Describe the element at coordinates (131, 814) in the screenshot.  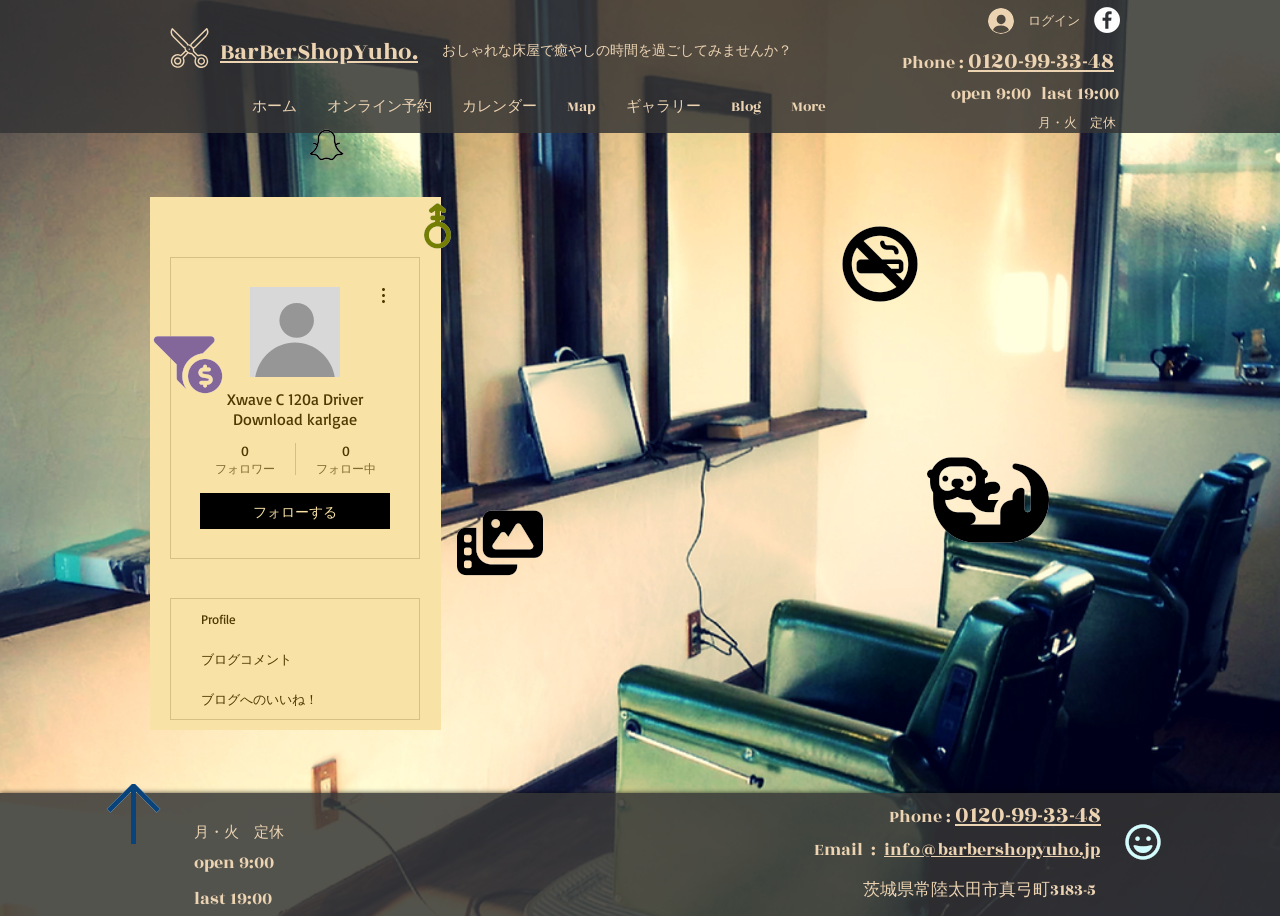
I see `move item up in a list` at that location.